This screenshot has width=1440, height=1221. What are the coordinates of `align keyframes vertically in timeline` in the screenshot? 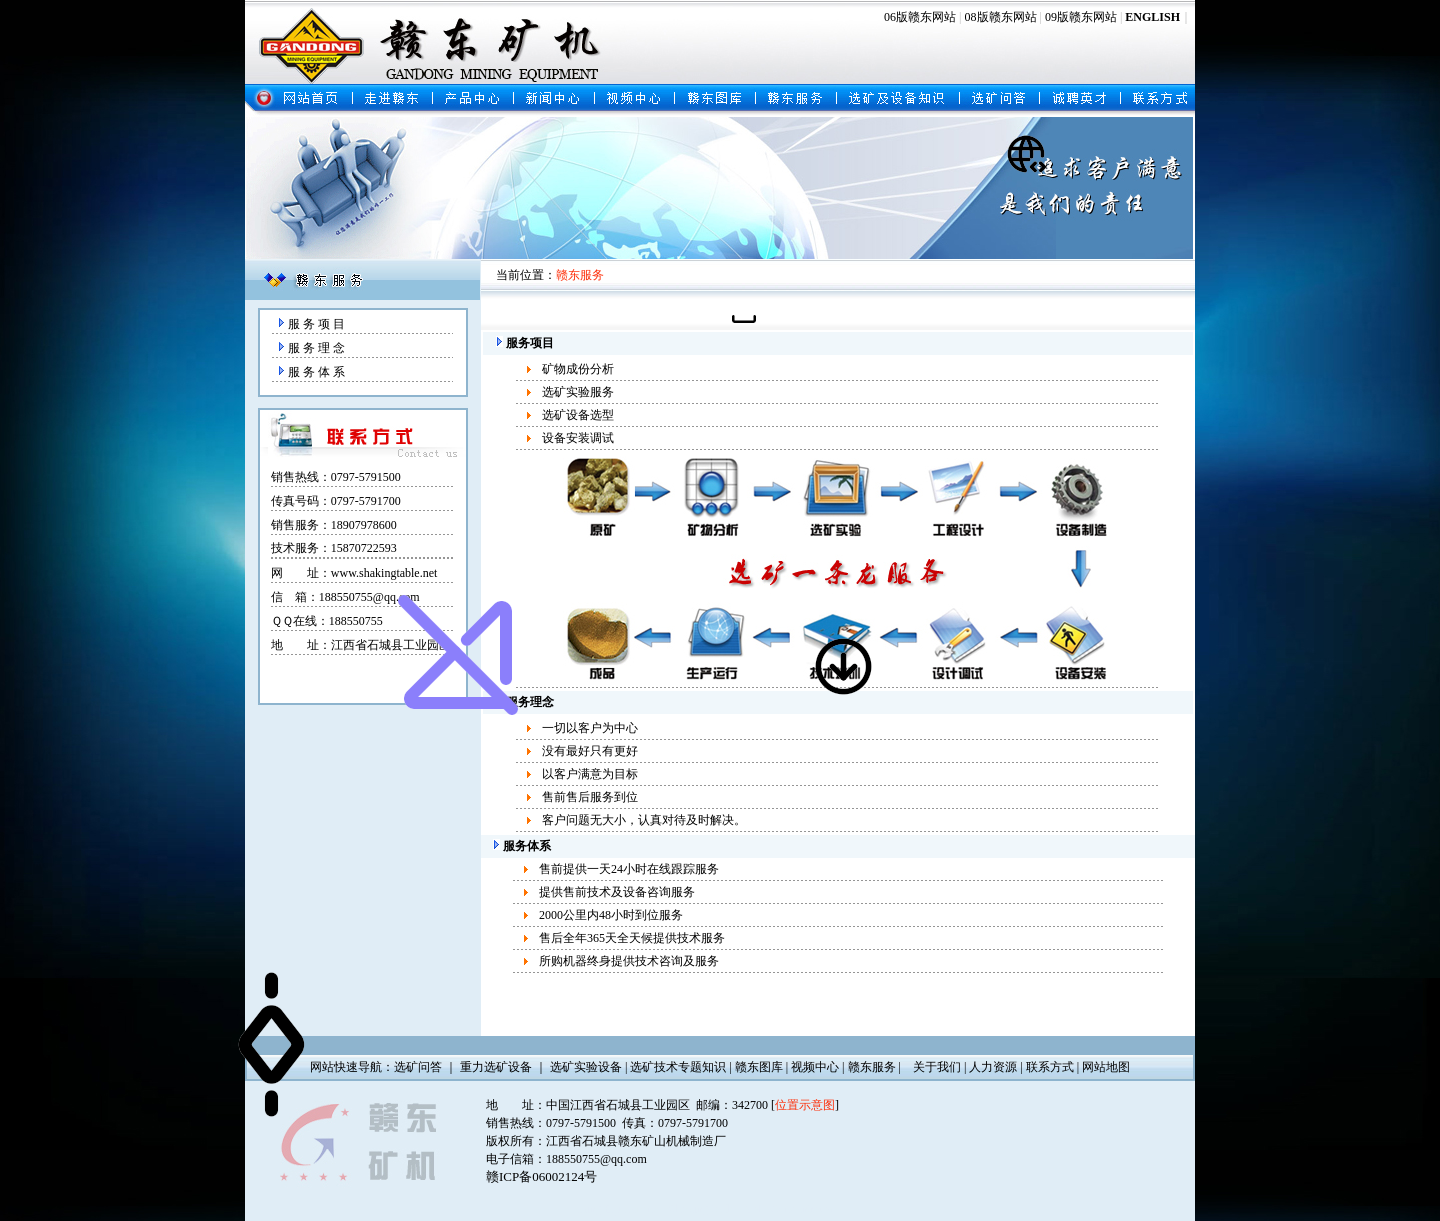 It's located at (271, 1044).